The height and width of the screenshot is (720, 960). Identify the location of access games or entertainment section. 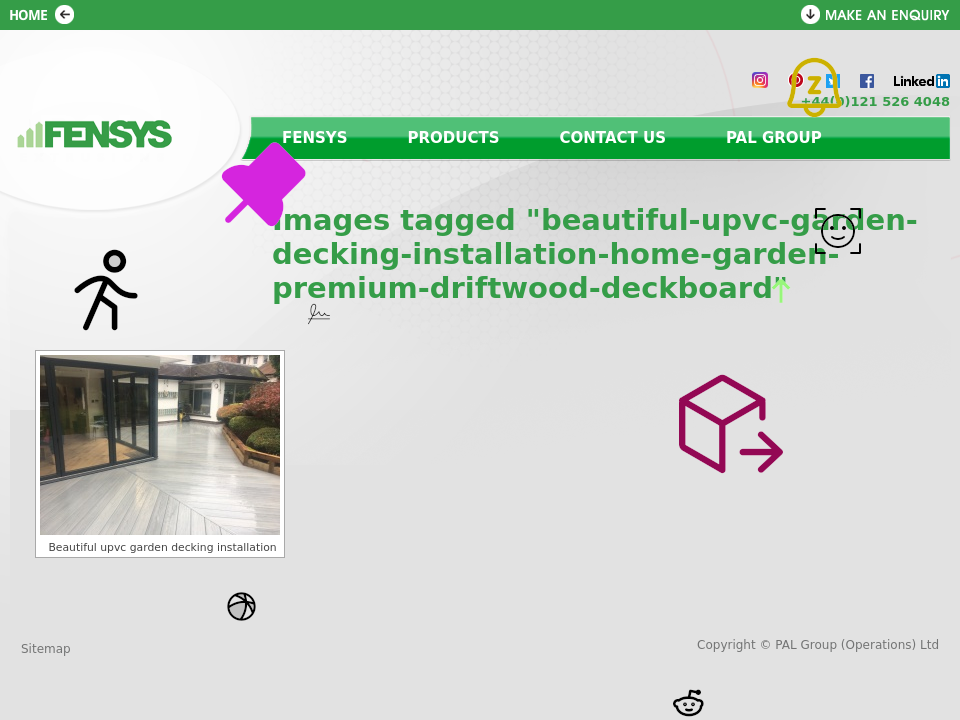
(241, 606).